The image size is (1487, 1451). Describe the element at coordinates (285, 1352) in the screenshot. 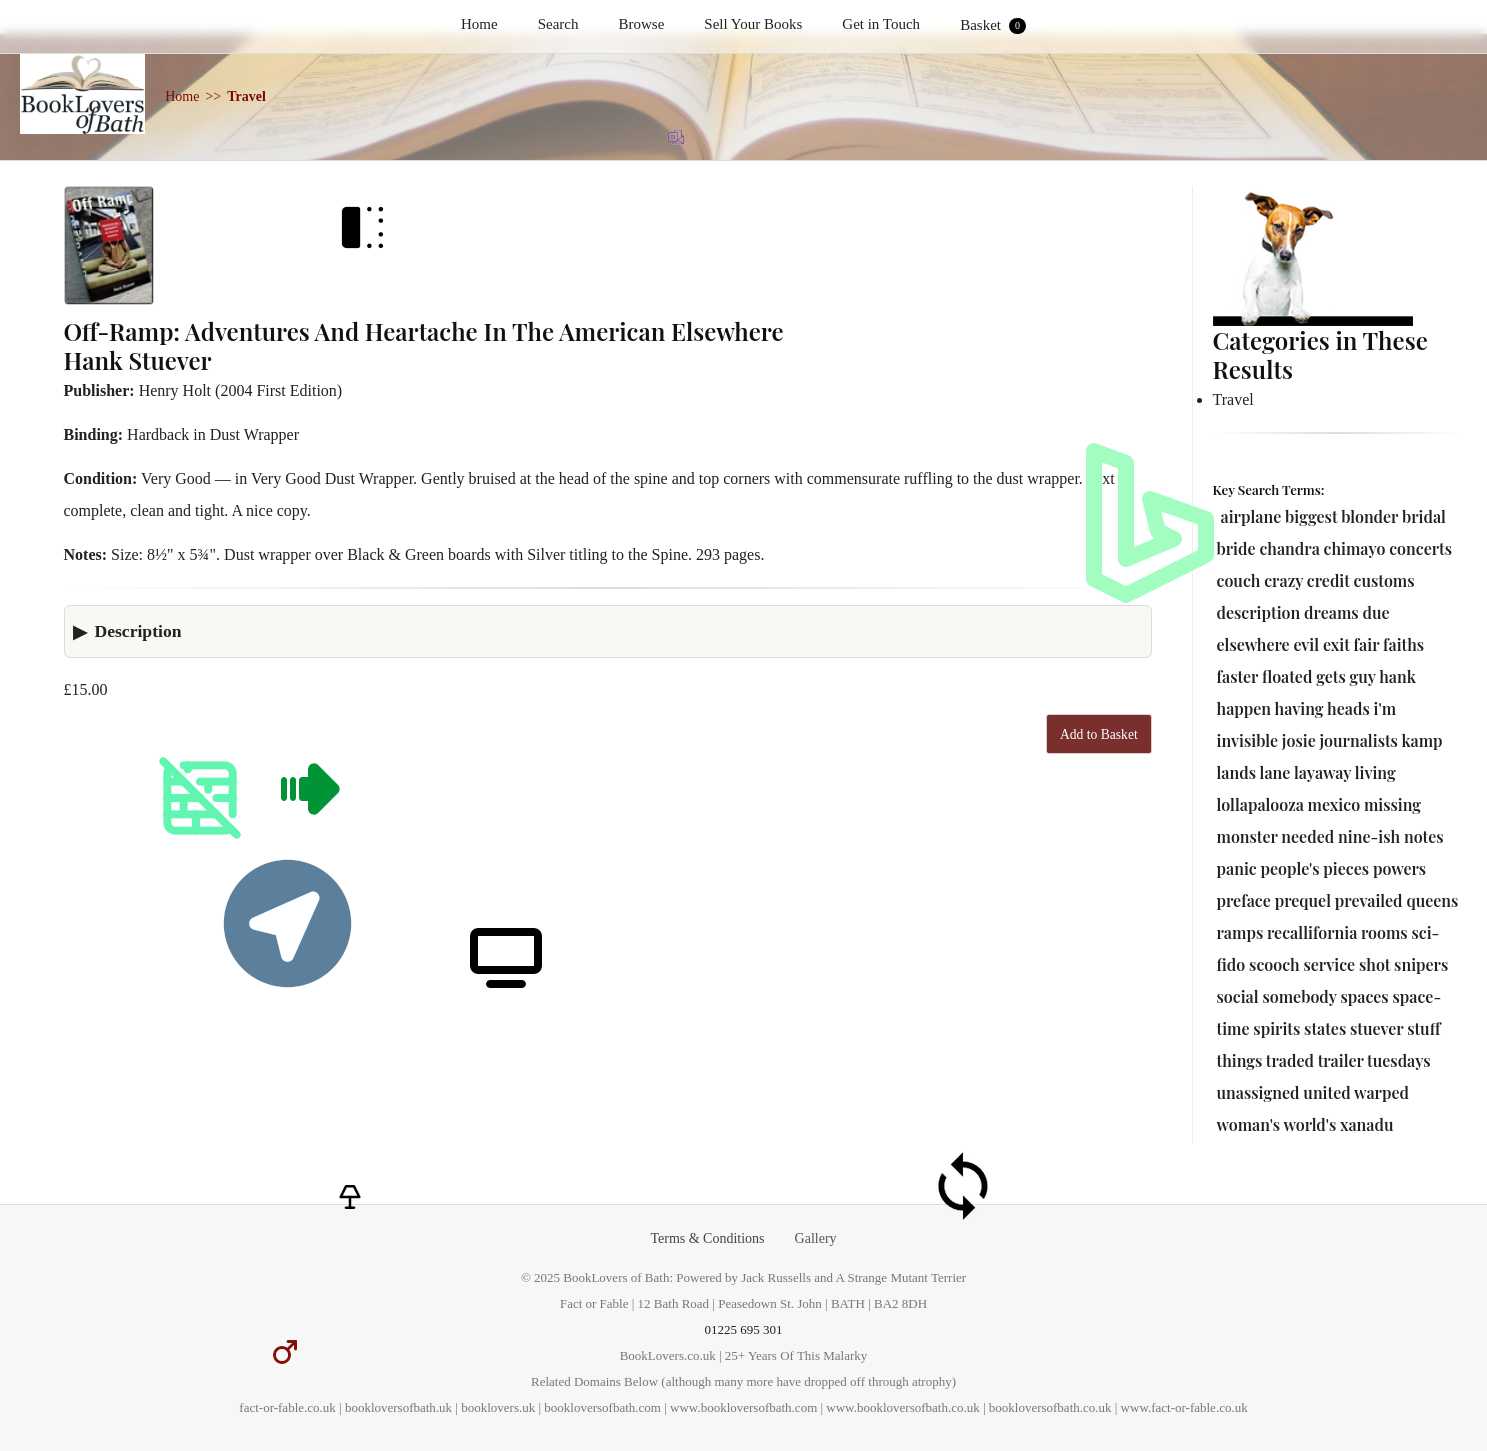

I see `indicates male gender selection` at that location.